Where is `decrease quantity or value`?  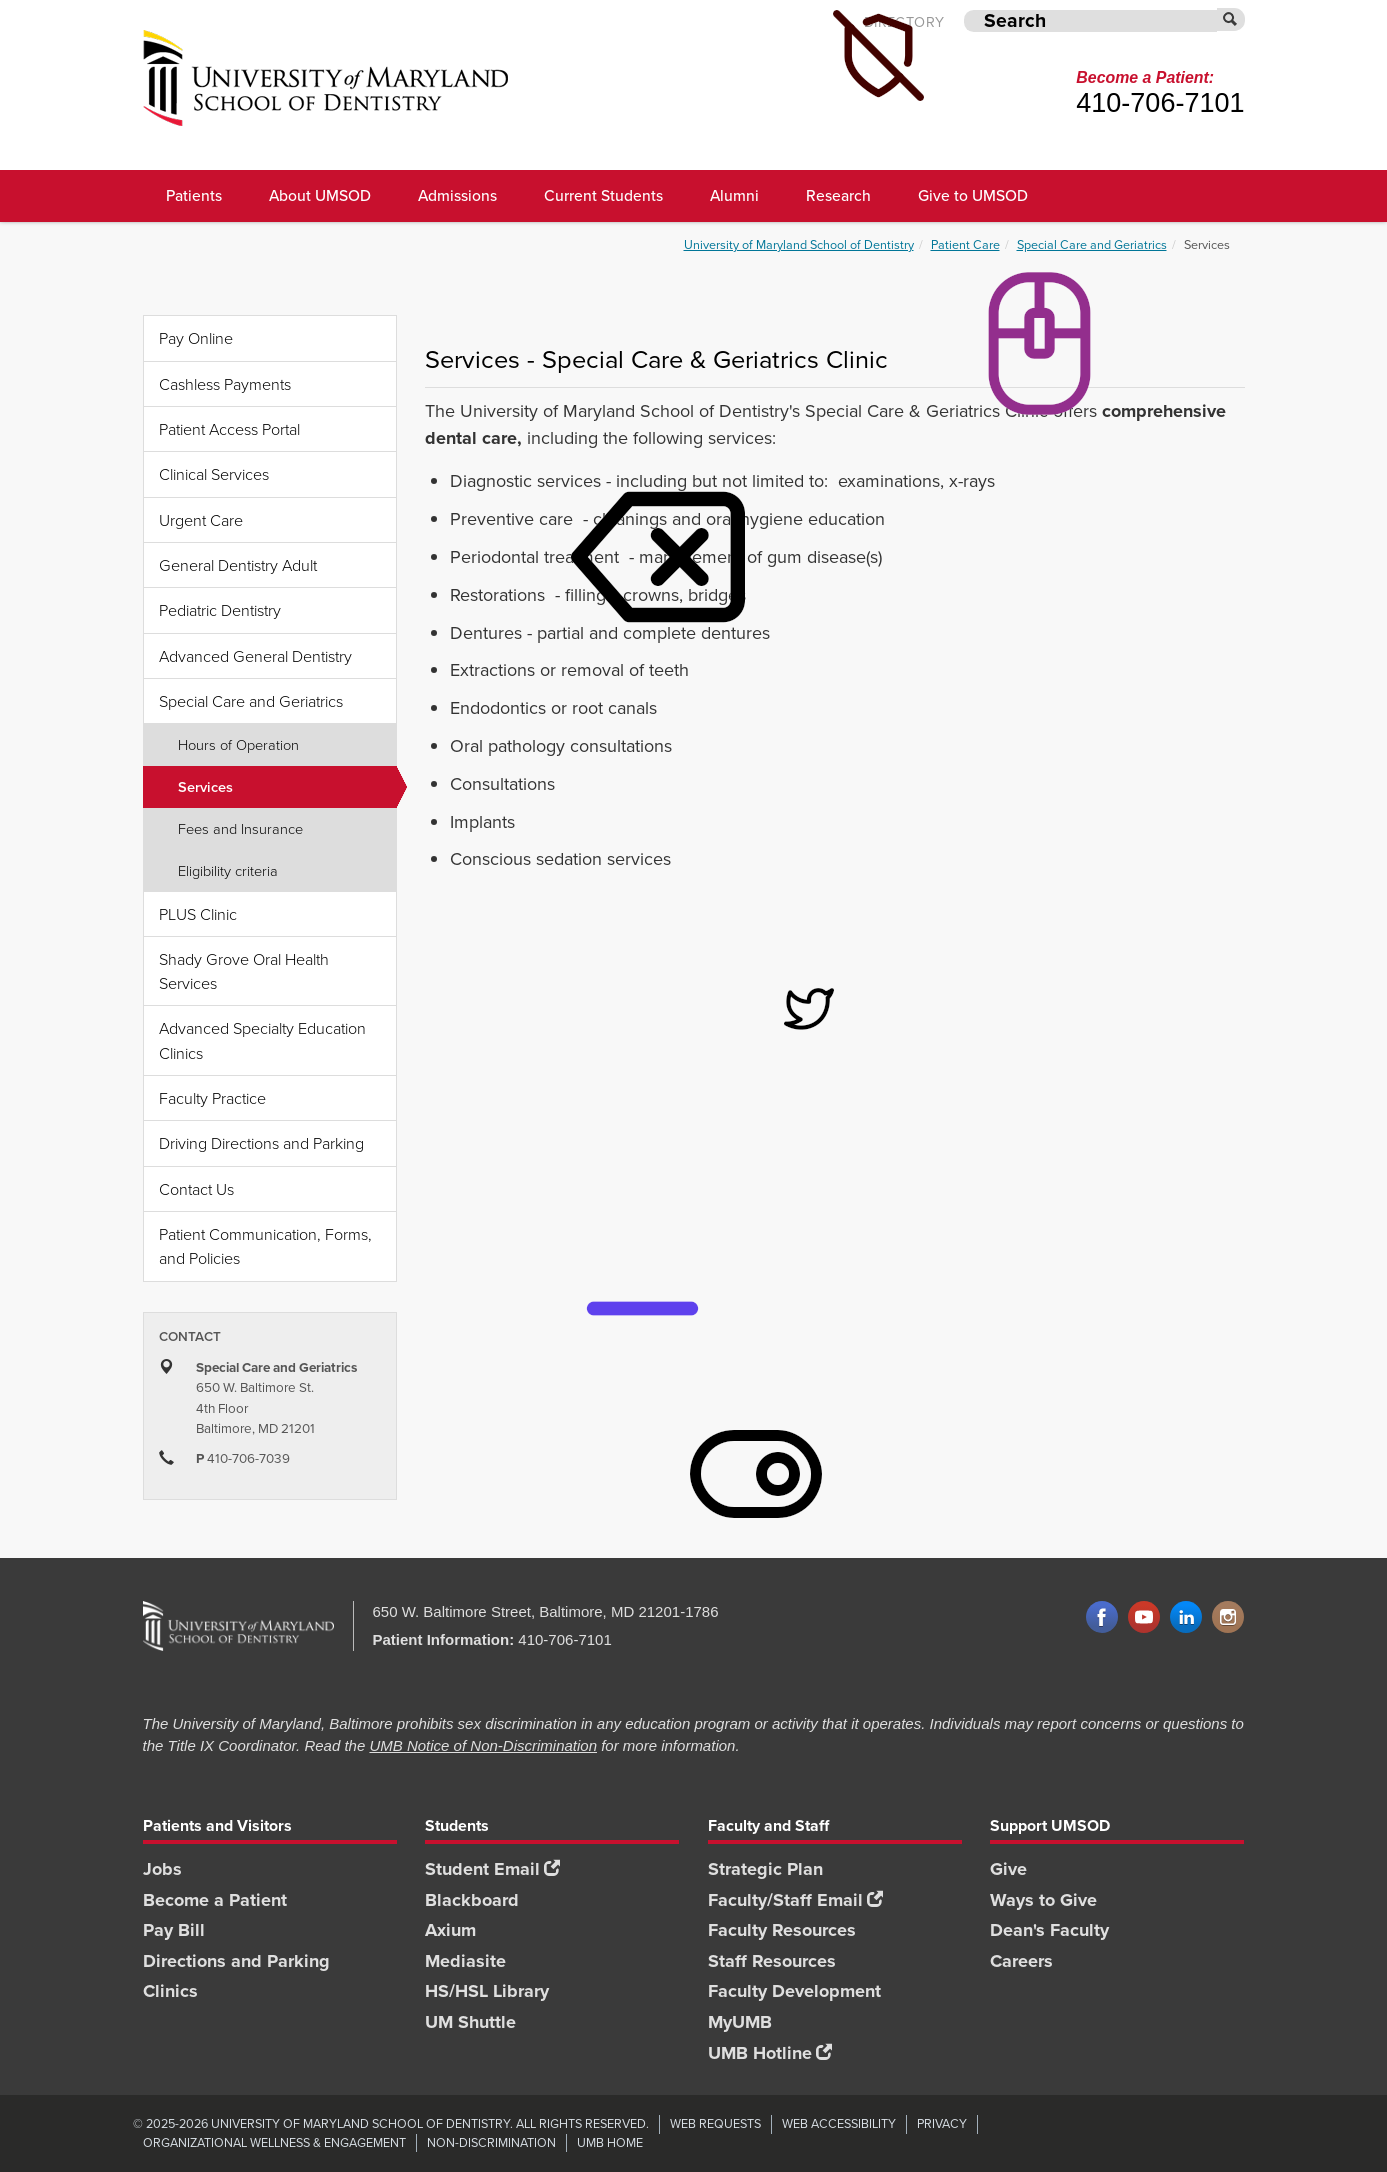
decrease quantity or value is located at coordinates (642, 1308).